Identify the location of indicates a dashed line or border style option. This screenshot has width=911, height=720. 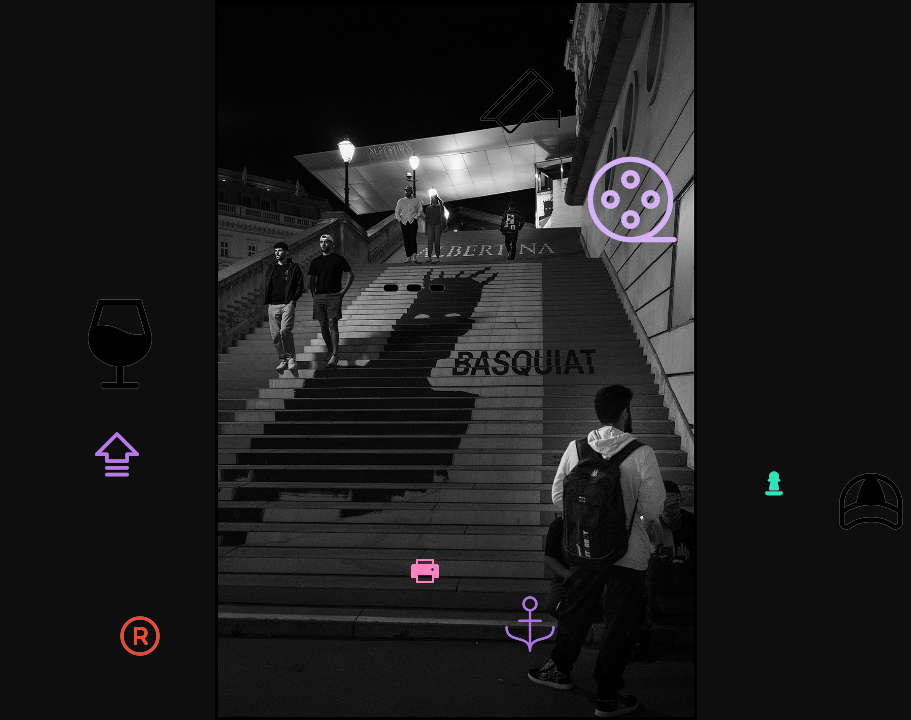
(414, 288).